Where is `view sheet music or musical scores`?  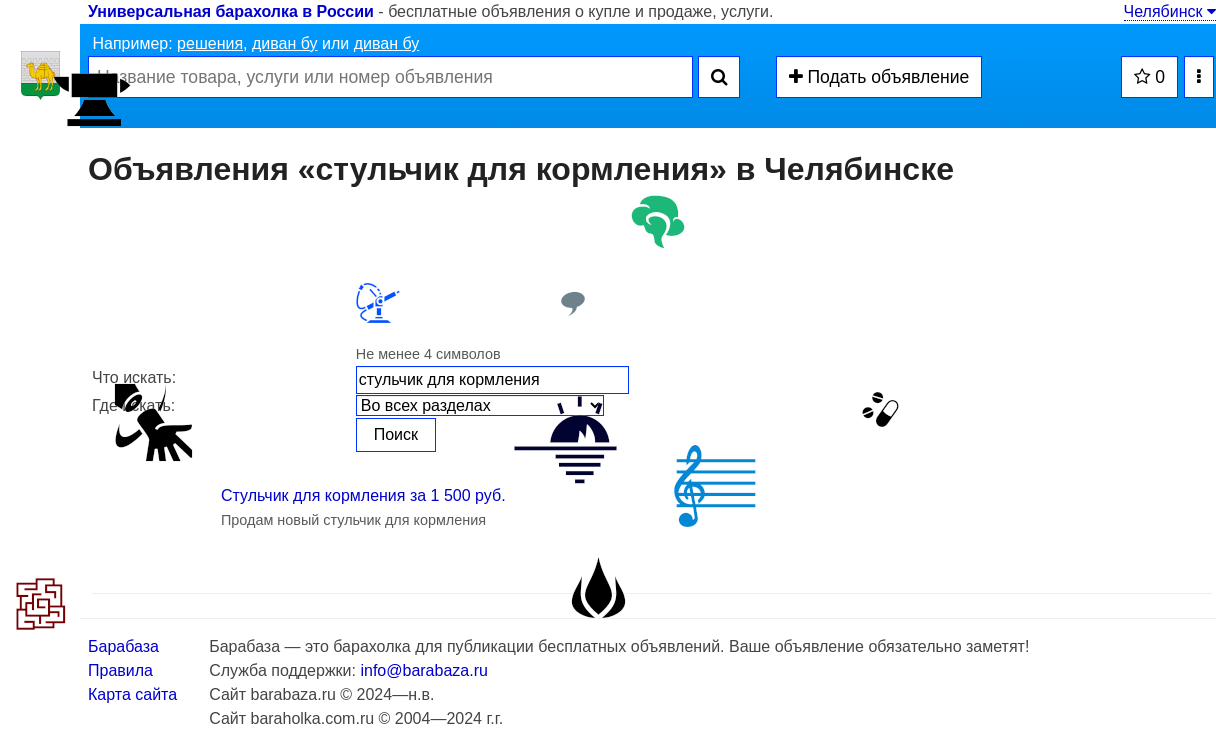 view sheet music or musical scores is located at coordinates (716, 486).